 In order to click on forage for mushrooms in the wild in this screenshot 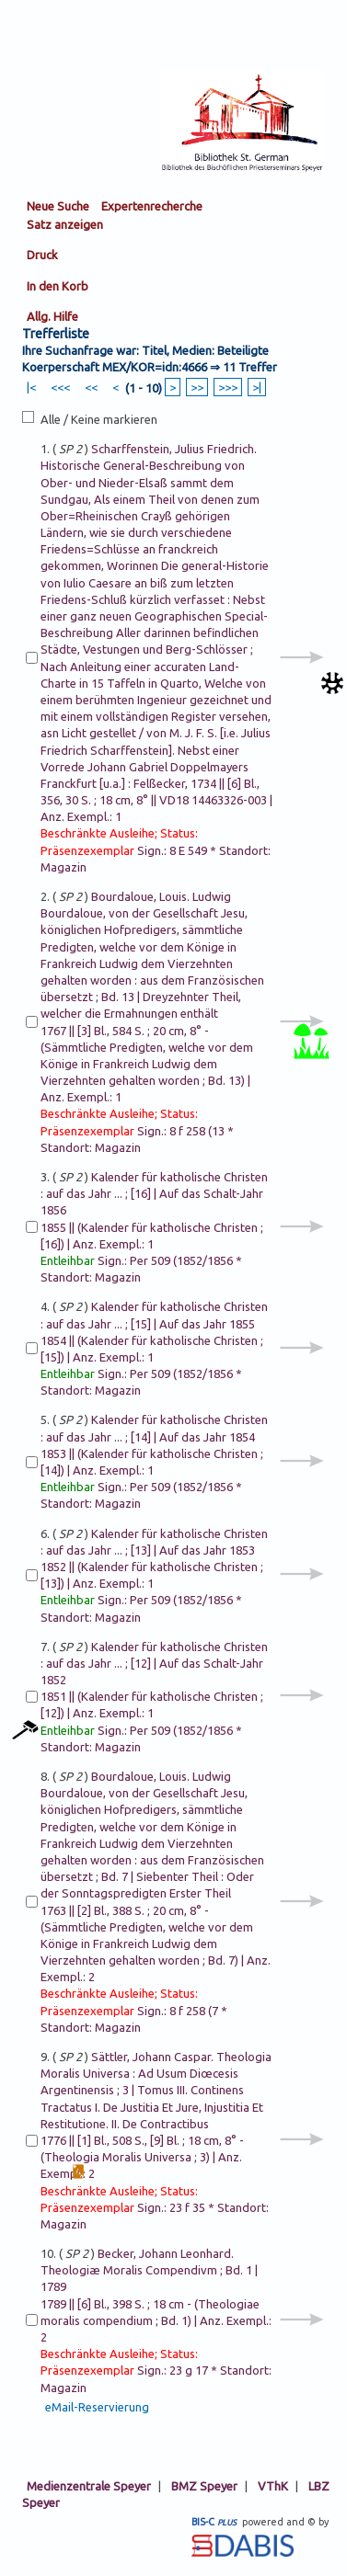, I will do `click(311, 1040)`.